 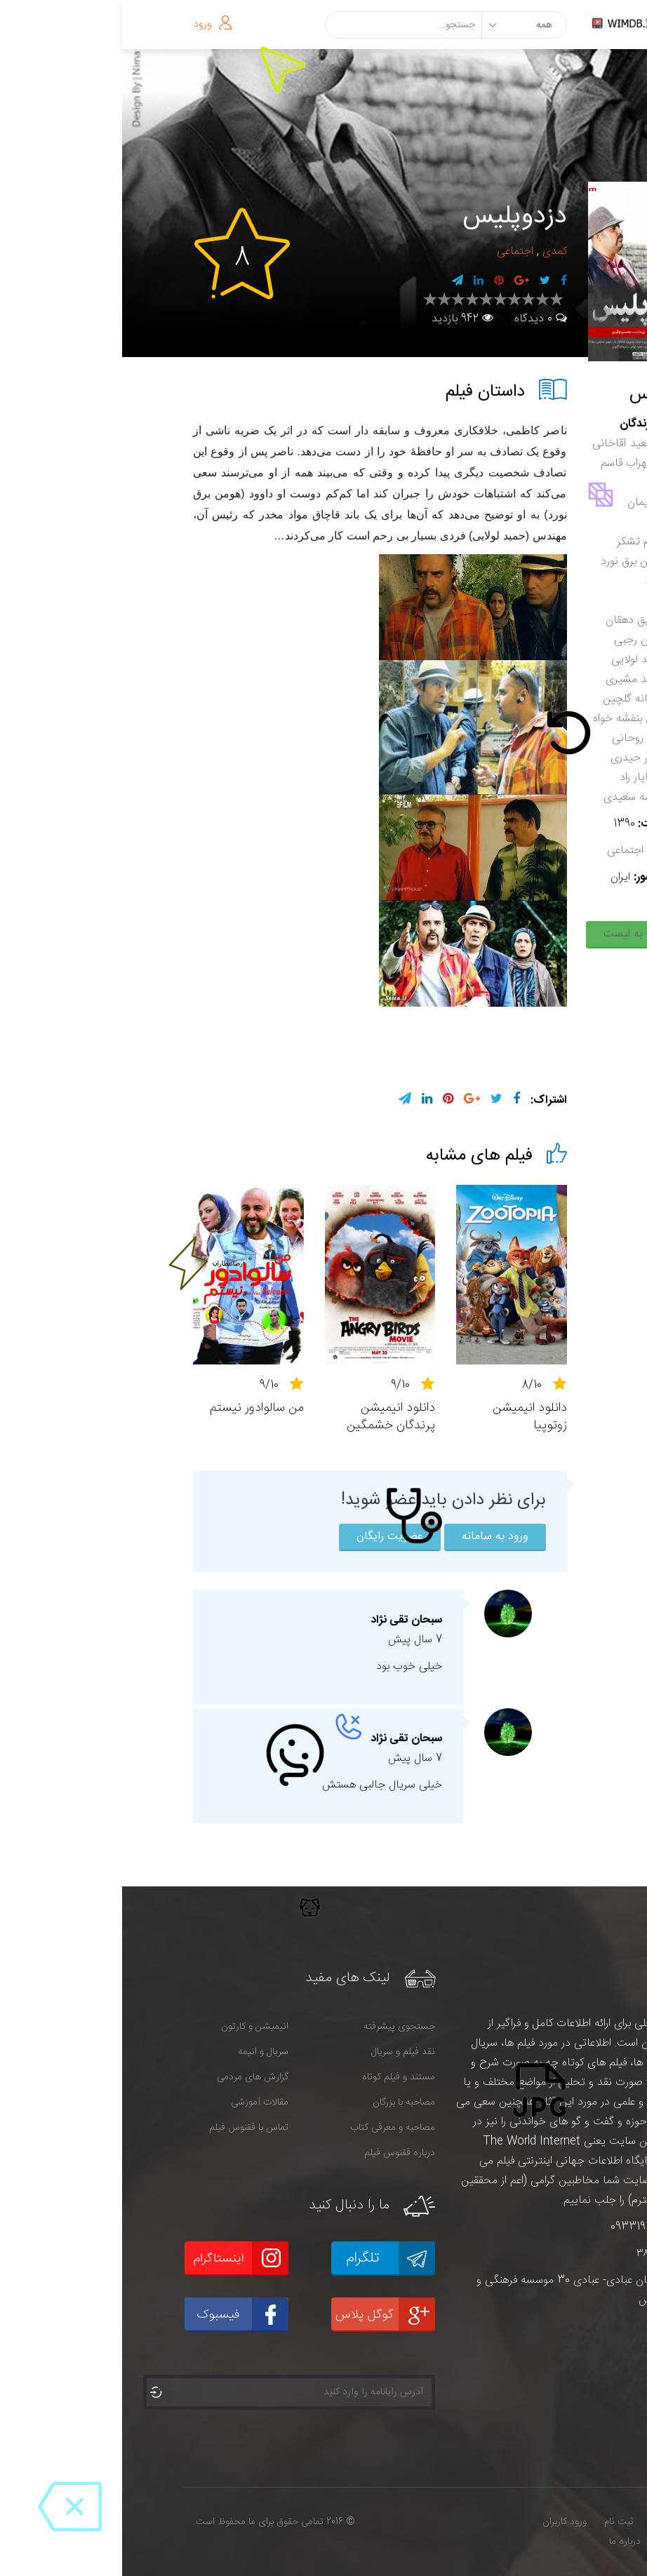 What do you see at coordinates (295, 1752) in the screenshot?
I see `indicates overwhelming or stressful situation` at bounding box center [295, 1752].